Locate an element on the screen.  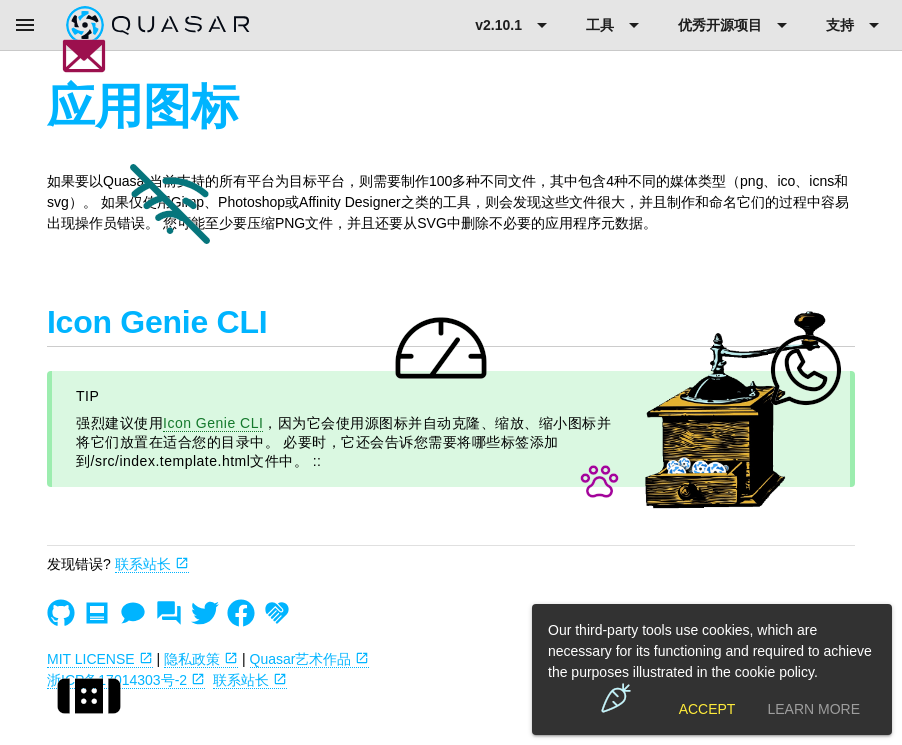
browse vegetable or produce category is located at coordinates (615, 698).